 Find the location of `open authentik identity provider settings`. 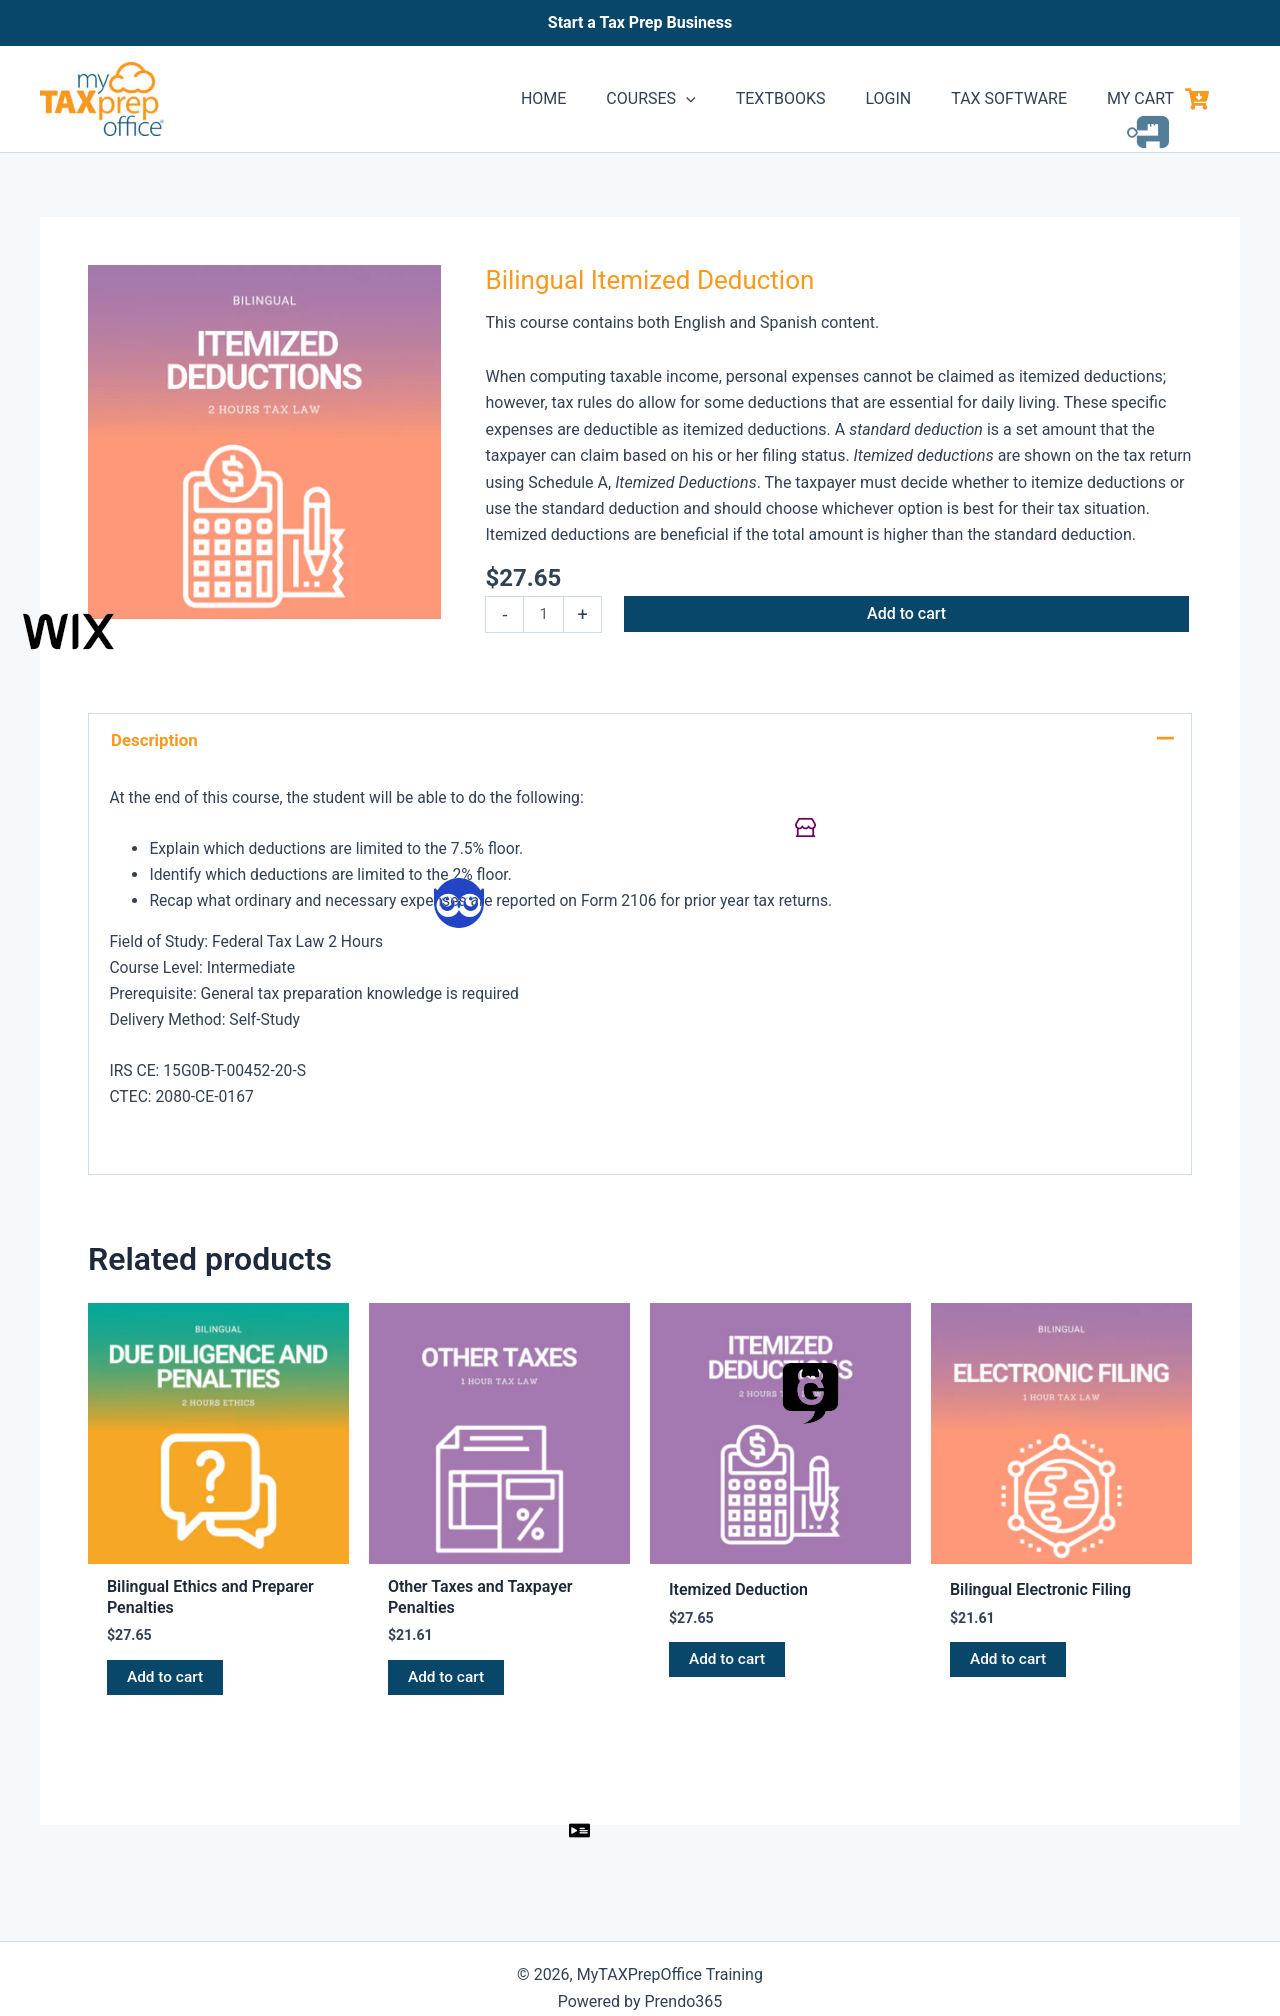

open authentik identity provider settings is located at coordinates (1148, 132).